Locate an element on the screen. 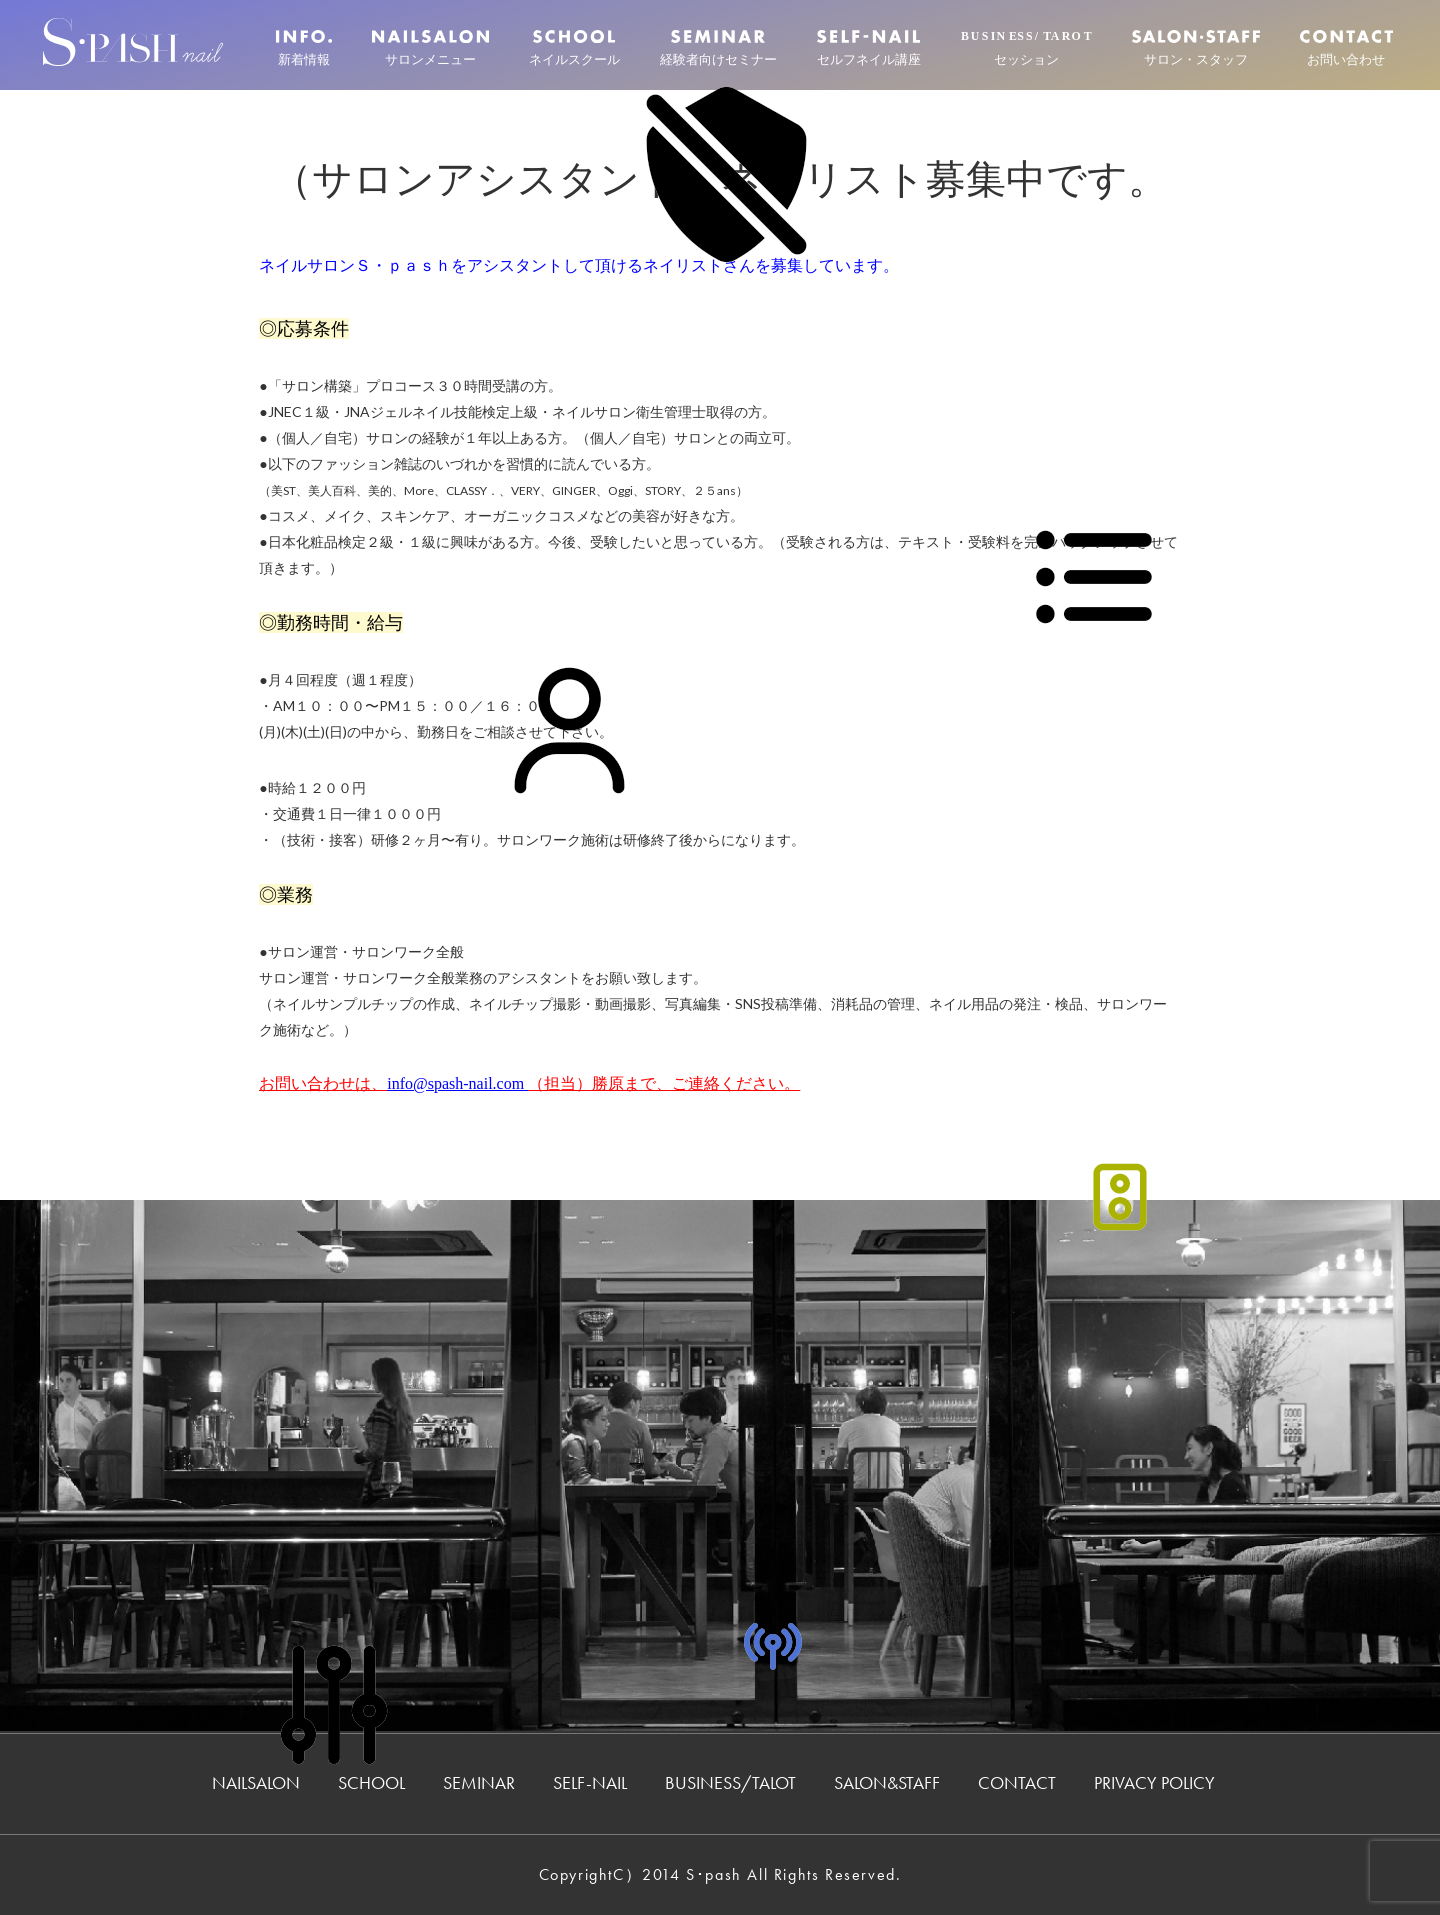 This screenshot has width=1440, height=1915. adjust settings or preferences is located at coordinates (334, 1705).